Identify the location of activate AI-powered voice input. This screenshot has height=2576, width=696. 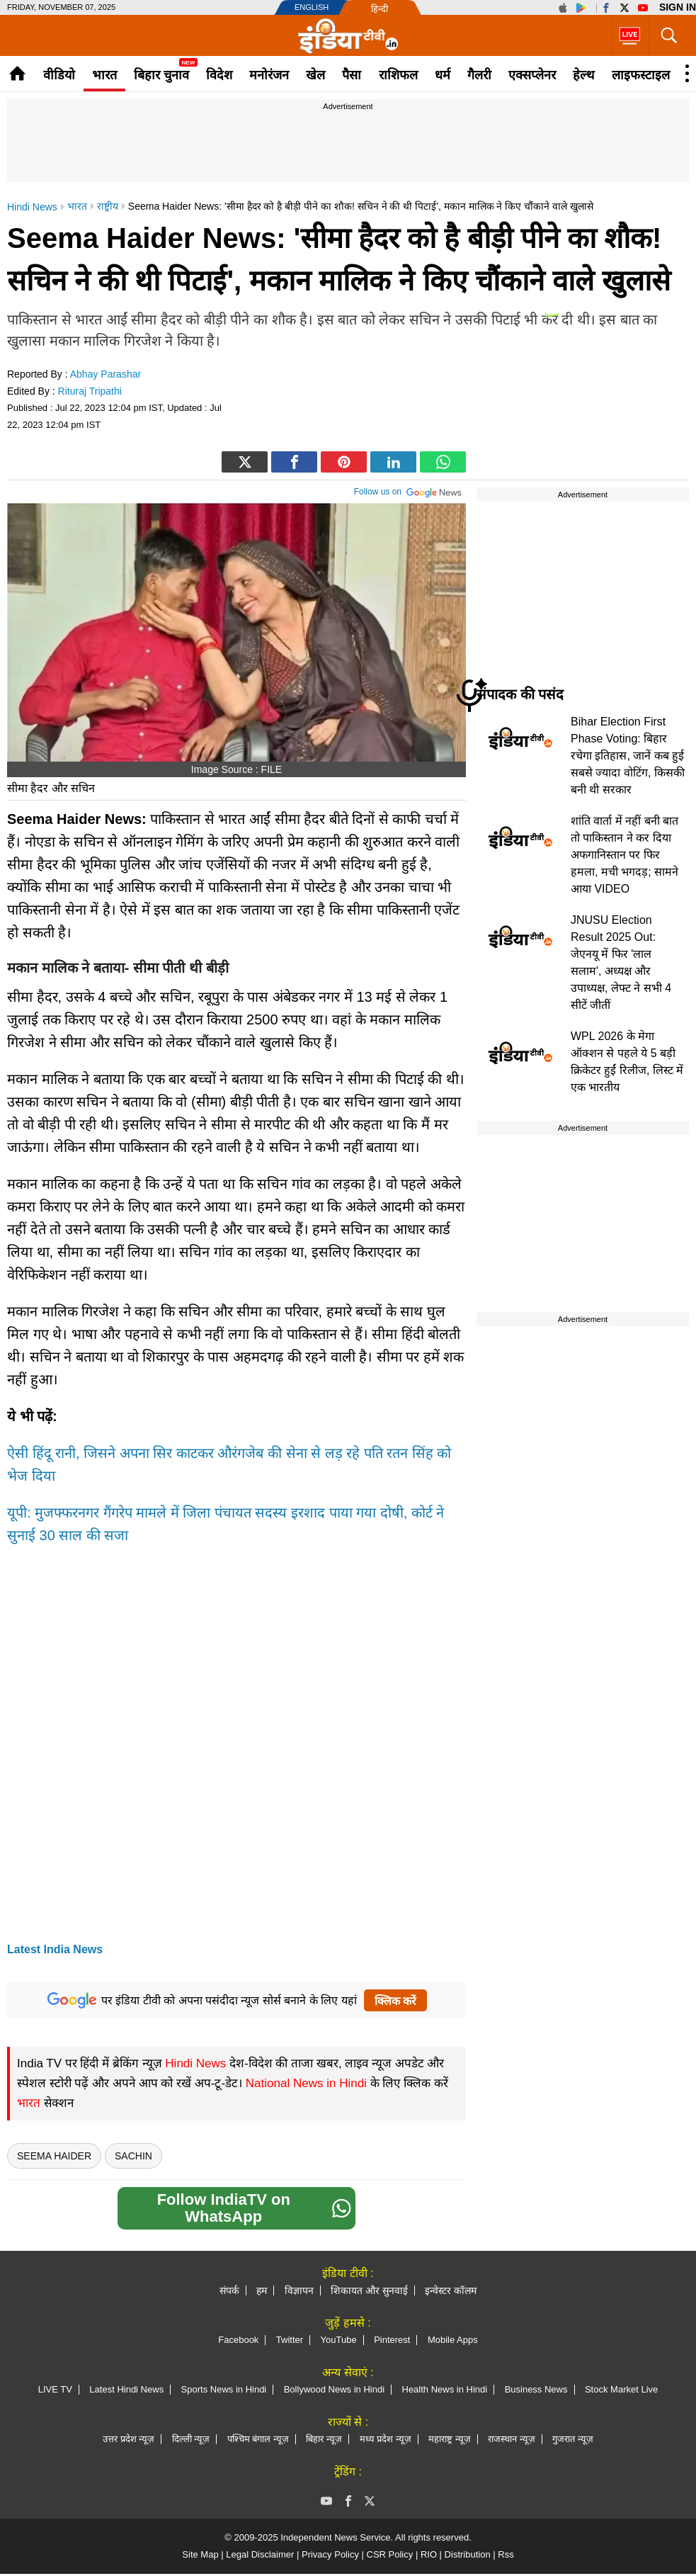
(469, 696).